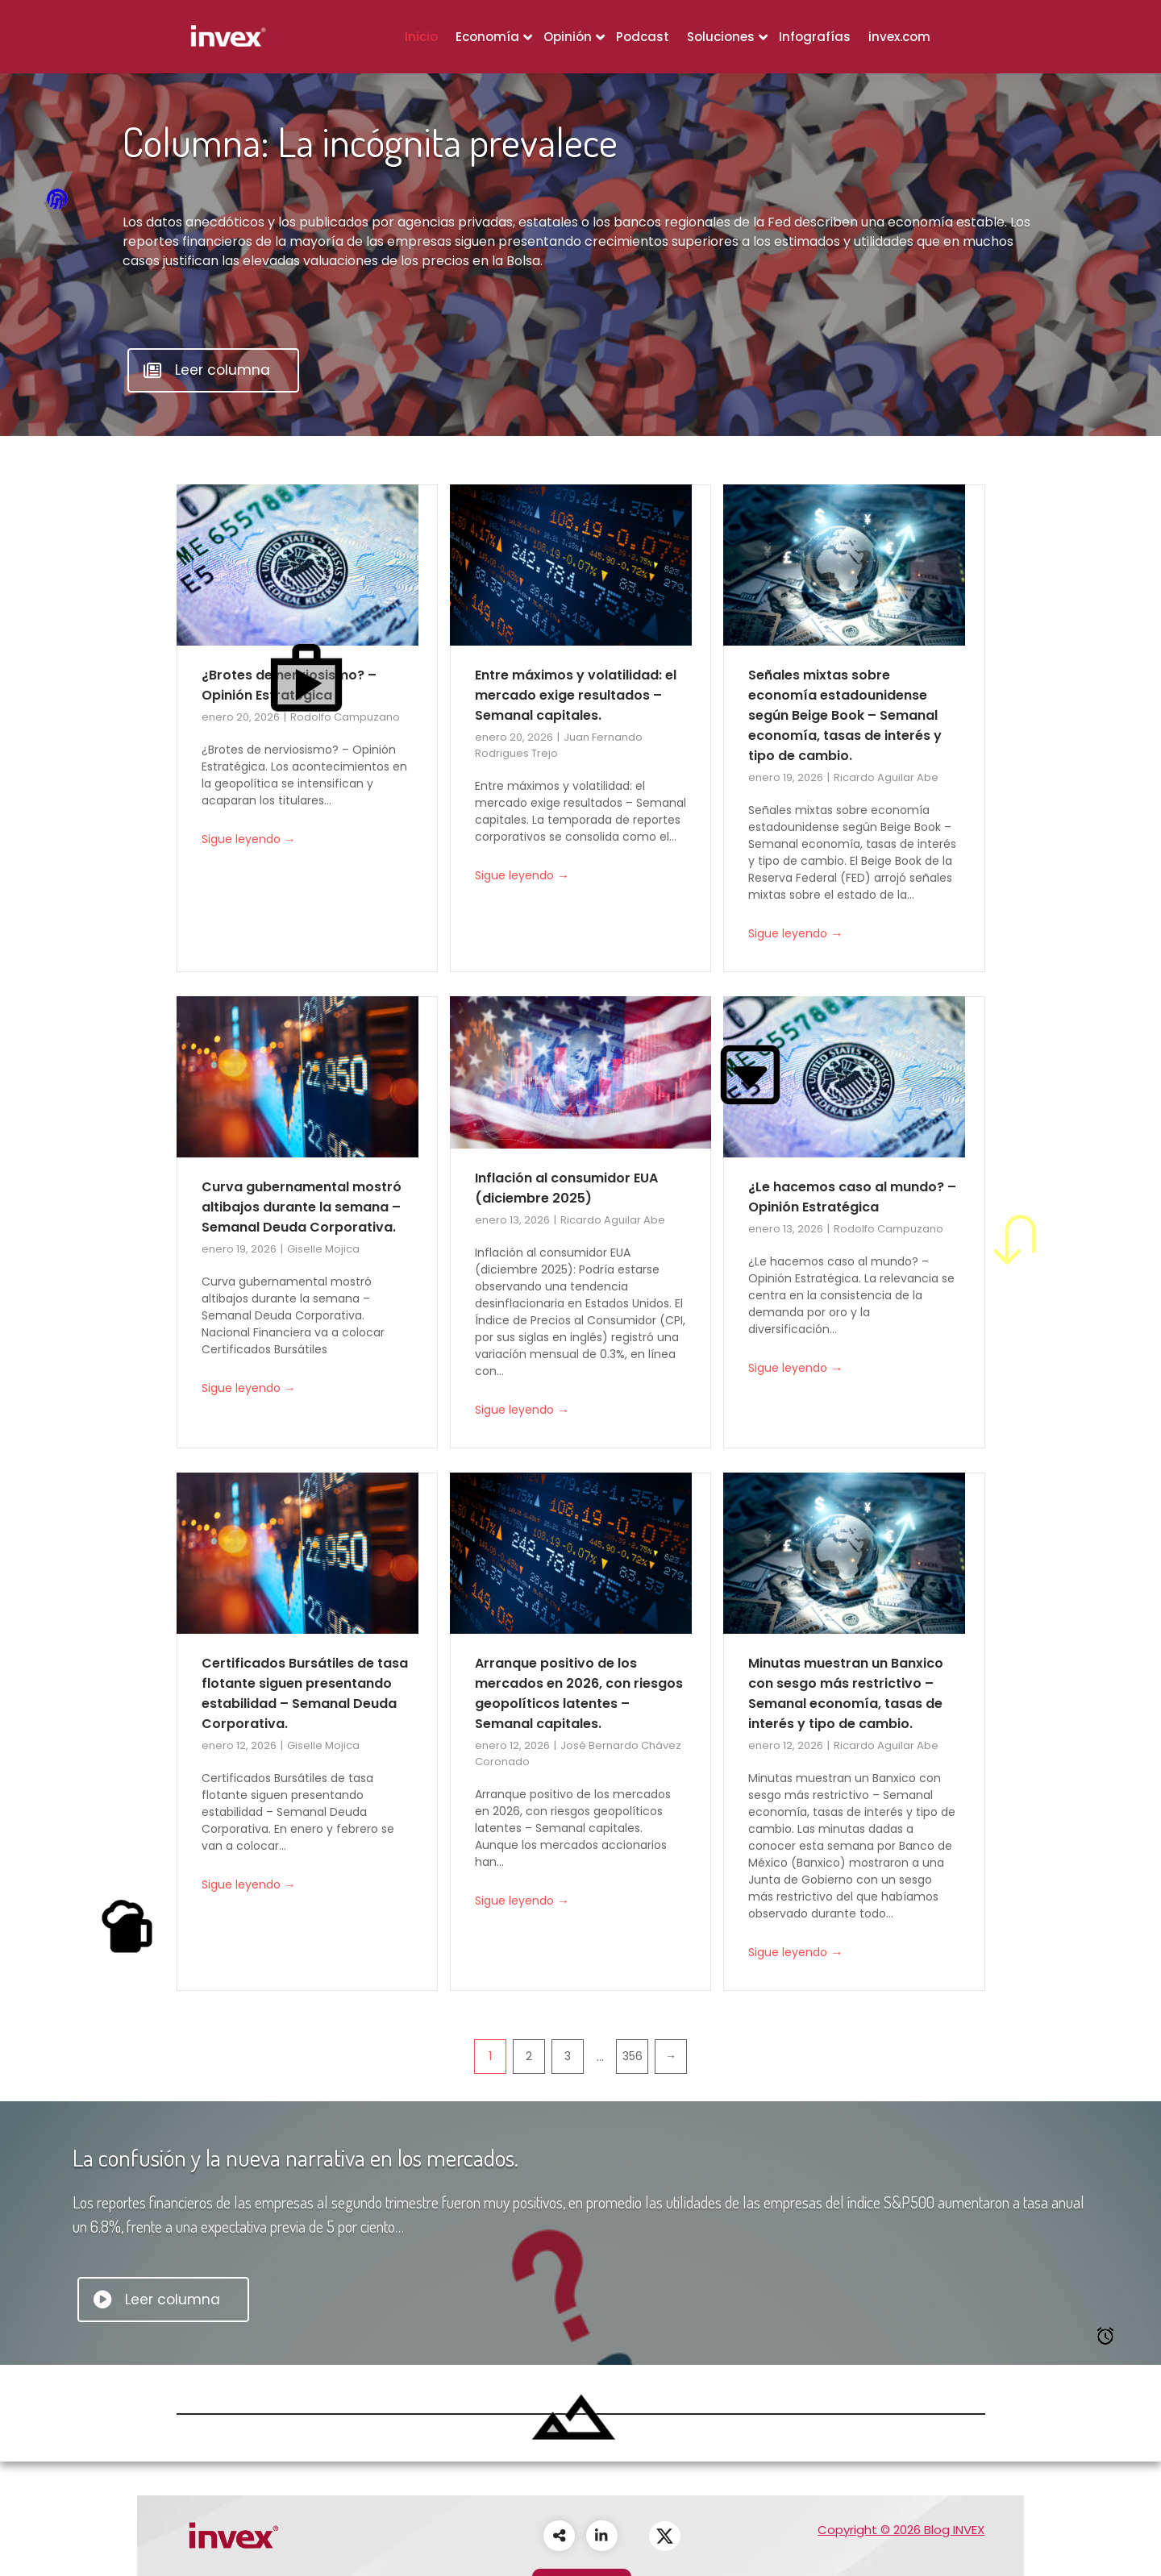  I want to click on expand dropdown menu, so click(750, 1074).